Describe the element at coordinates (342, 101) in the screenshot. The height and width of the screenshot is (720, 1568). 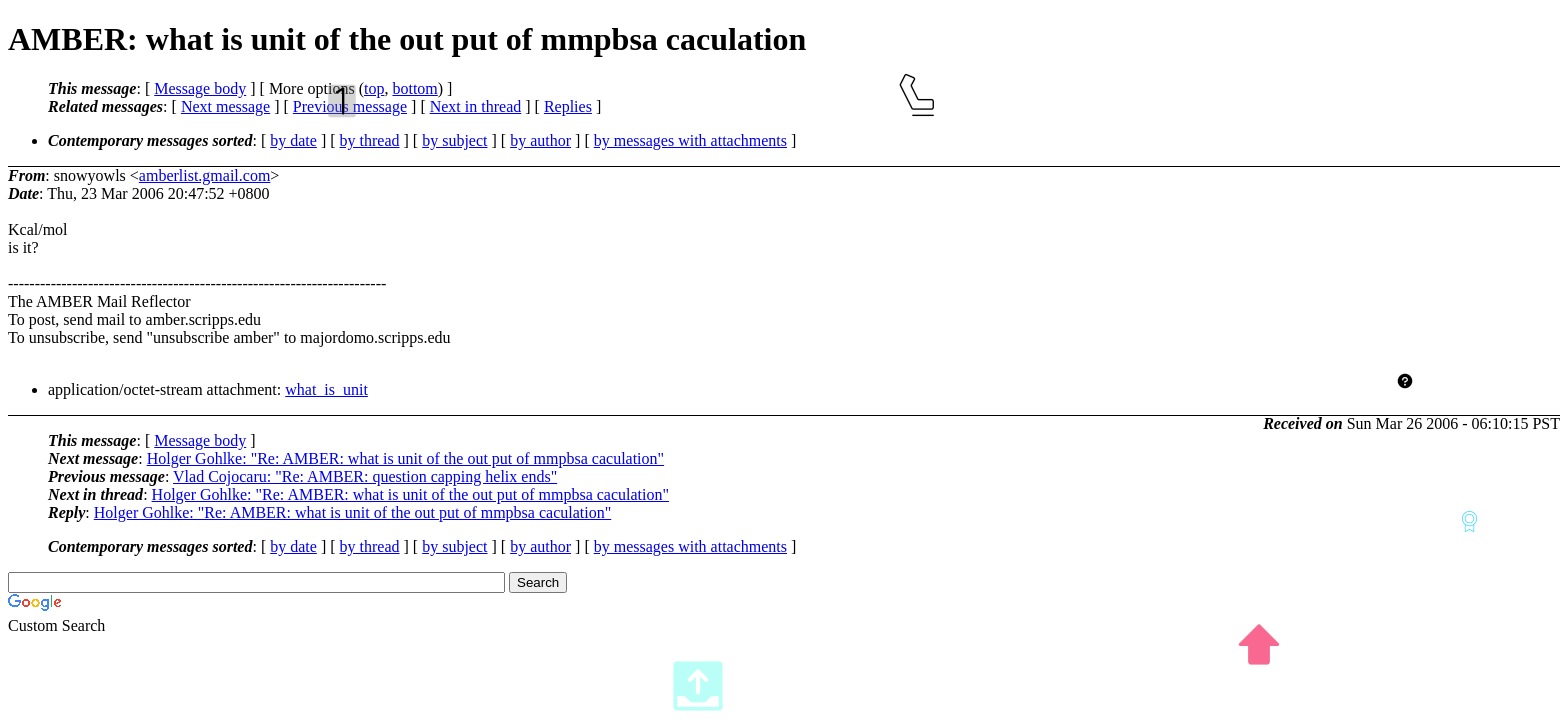
I see `indicates first place or top ranking` at that location.